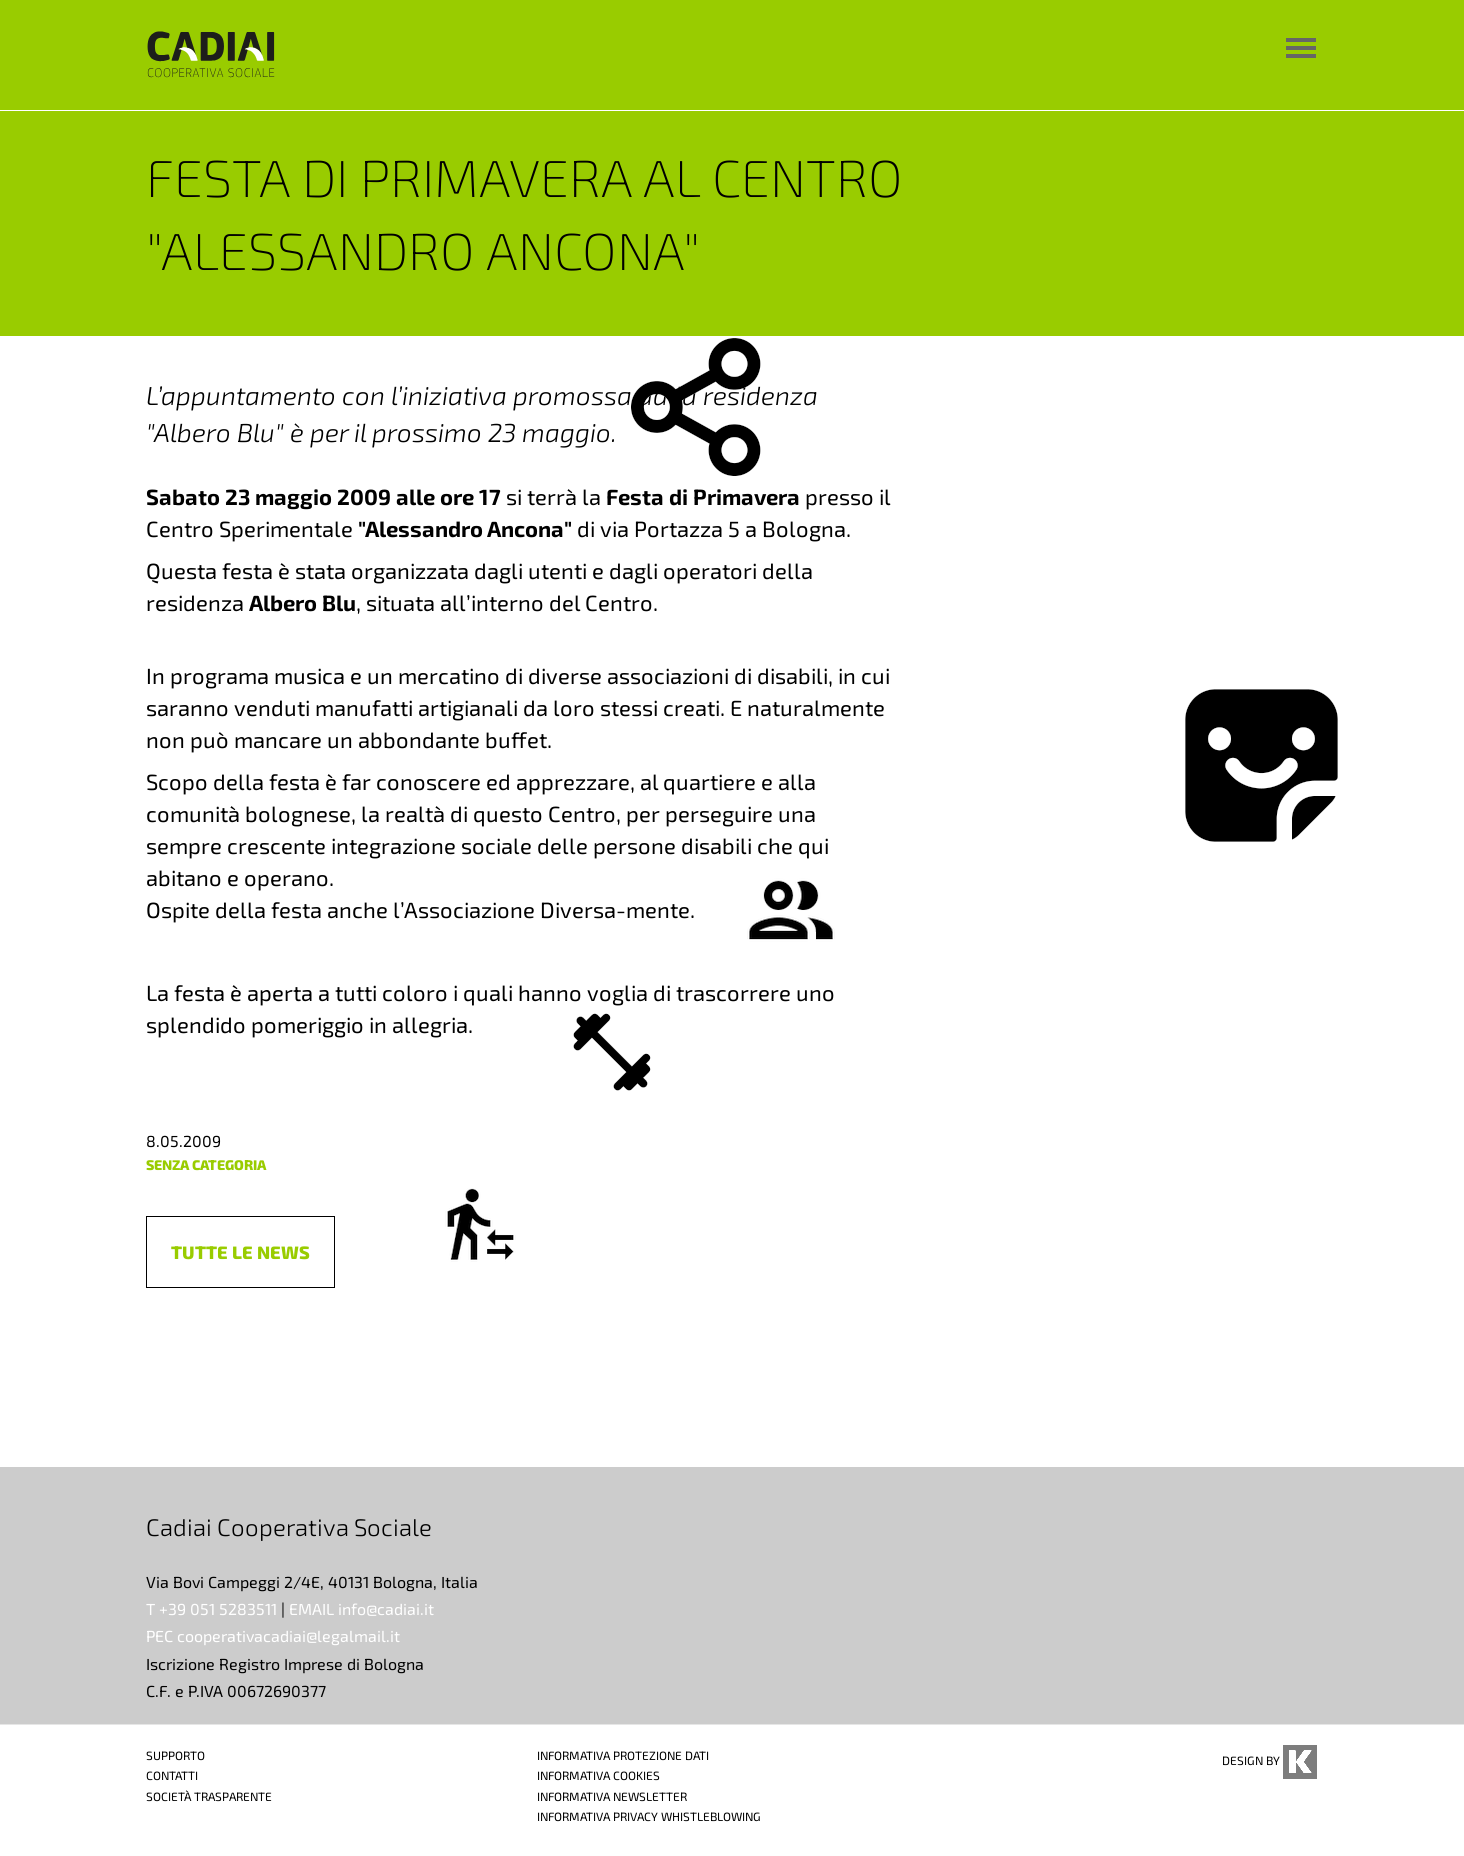  Describe the element at coordinates (612, 1052) in the screenshot. I see `access fitness or workout features` at that location.